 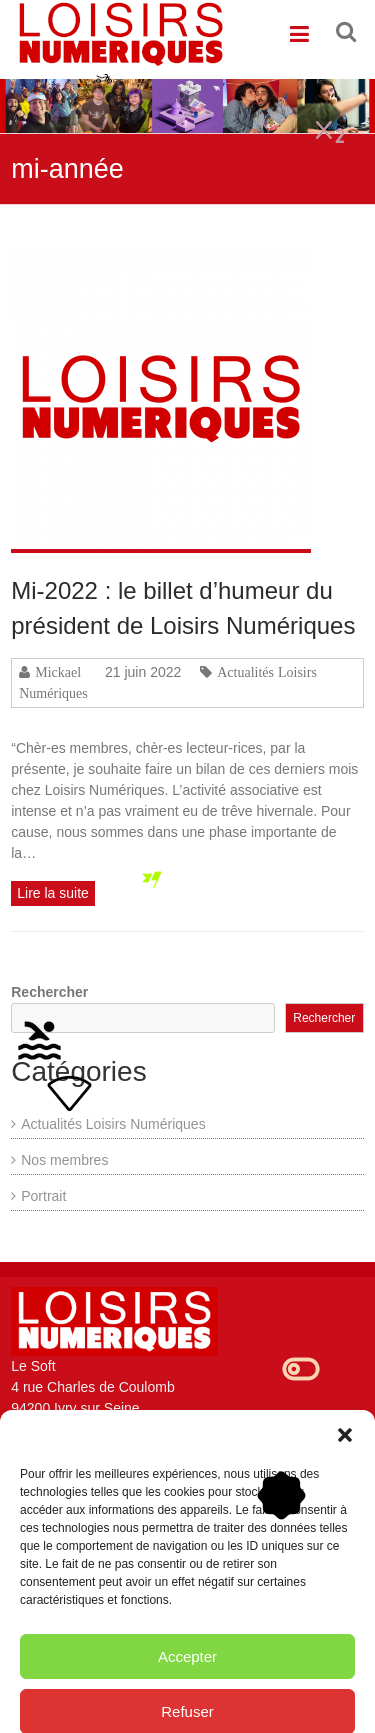 What do you see at coordinates (69, 1093) in the screenshot?
I see `no wifi connection available` at bounding box center [69, 1093].